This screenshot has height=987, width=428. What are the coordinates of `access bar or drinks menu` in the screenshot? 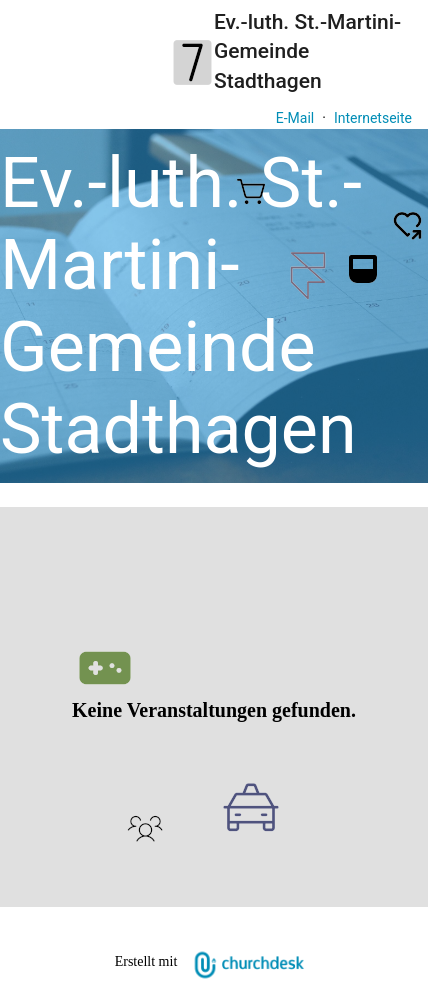 It's located at (363, 269).